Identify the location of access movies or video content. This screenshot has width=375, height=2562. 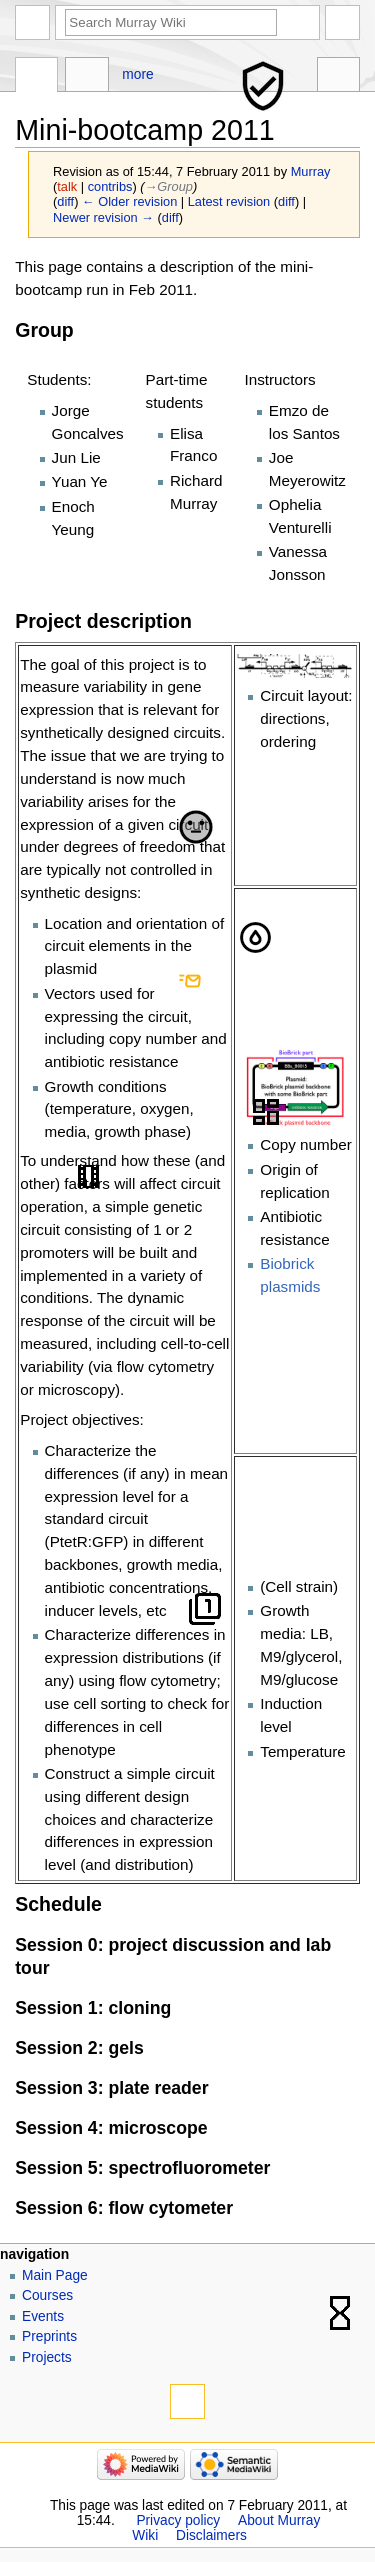
(88, 1176).